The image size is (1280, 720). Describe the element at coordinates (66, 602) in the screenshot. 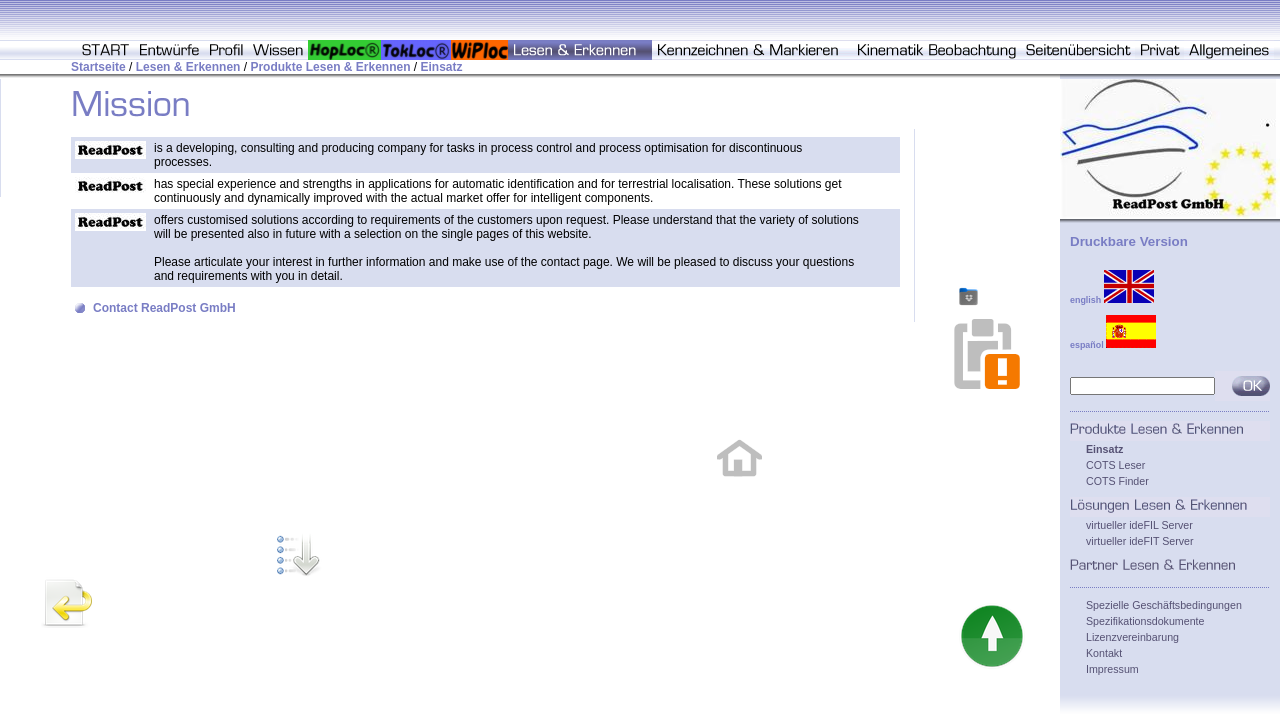

I see `revert document to previous version` at that location.